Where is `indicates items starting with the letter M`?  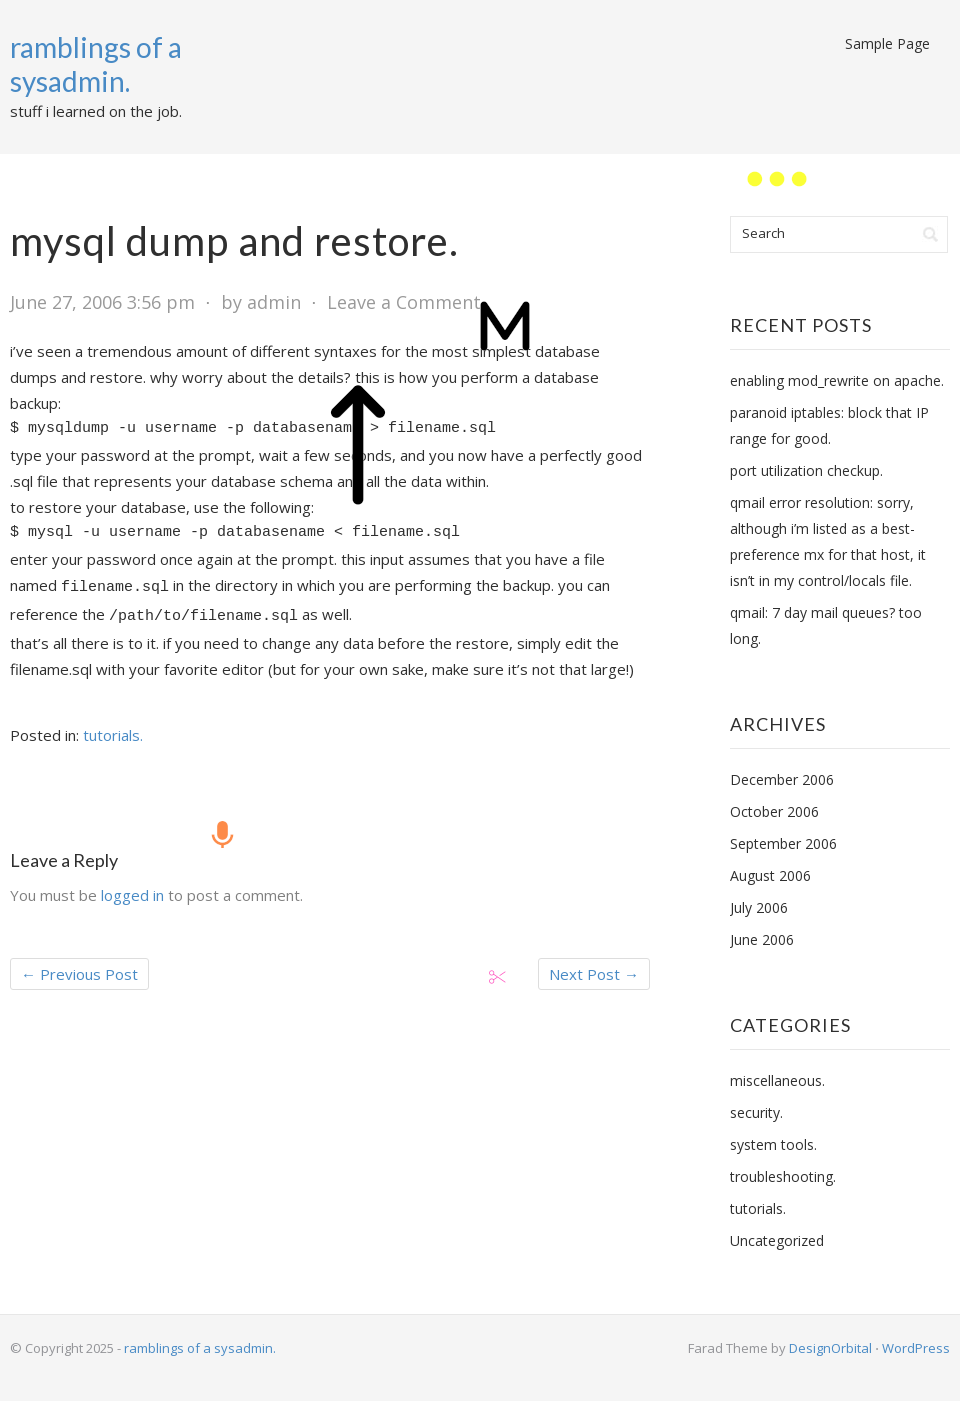 indicates items starting with the letter M is located at coordinates (505, 326).